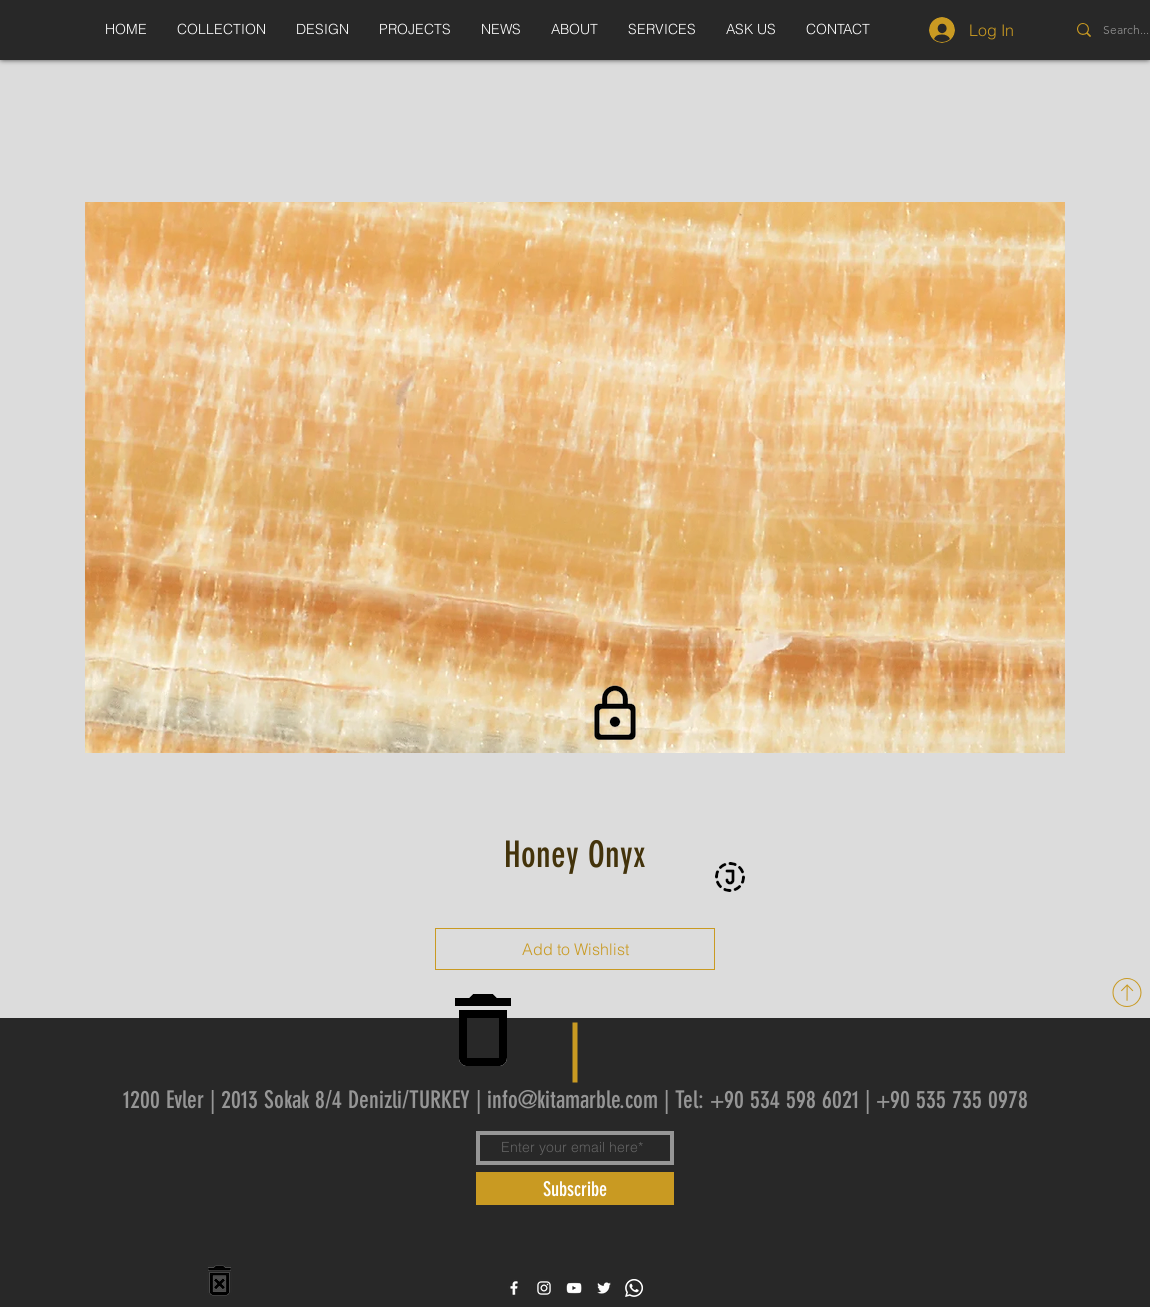 The height and width of the screenshot is (1307, 1150). What do you see at coordinates (219, 1280) in the screenshot?
I see `permanently delete an item` at bounding box center [219, 1280].